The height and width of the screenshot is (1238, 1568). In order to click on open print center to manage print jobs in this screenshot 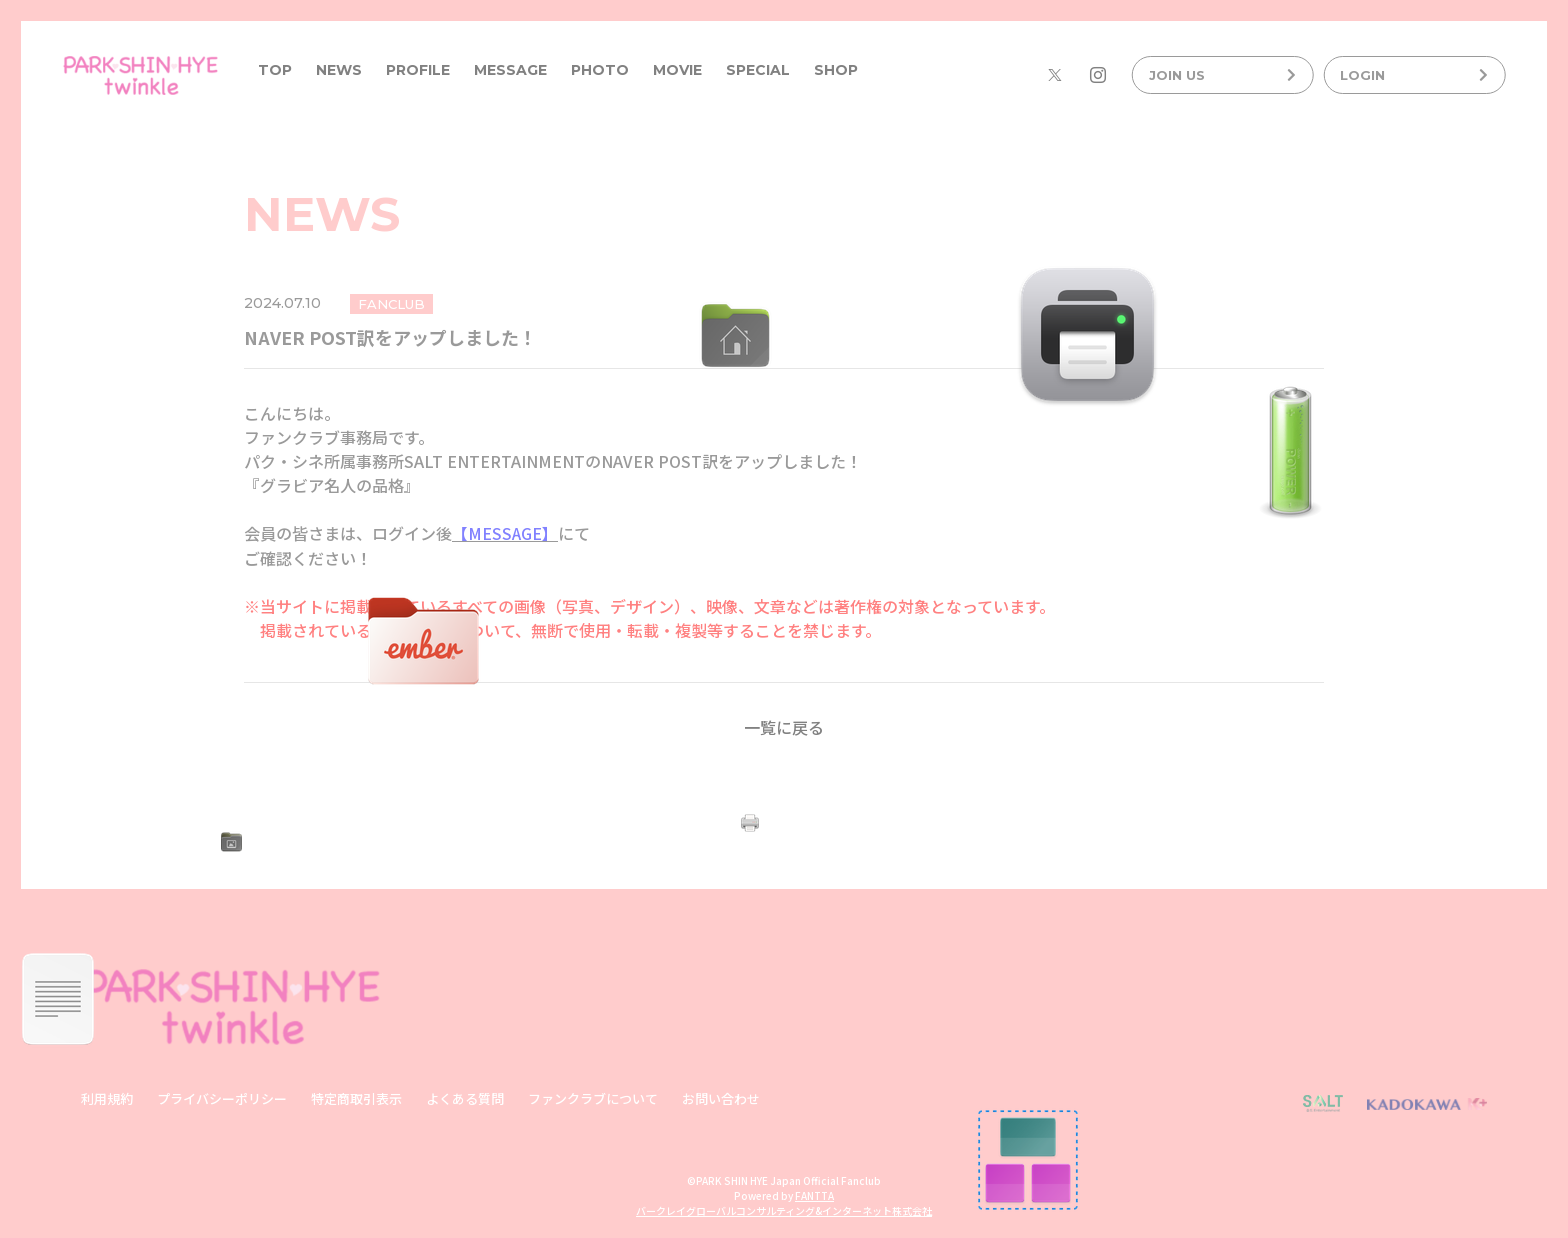, I will do `click(1087, 334)`.